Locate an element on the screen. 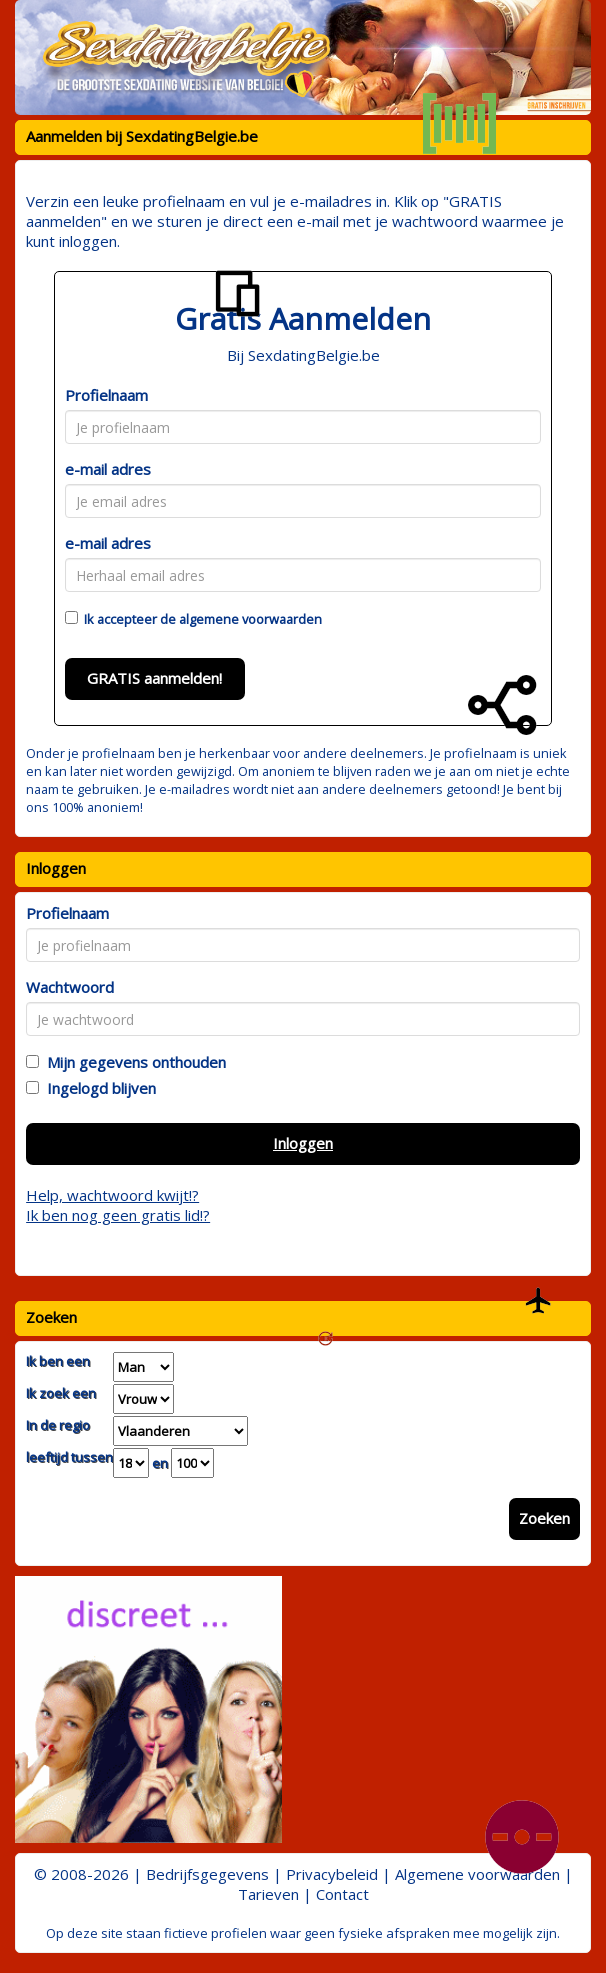 The image size is (606, 1973). skip forward 10 seconds is located at coordinates (325, 1338).